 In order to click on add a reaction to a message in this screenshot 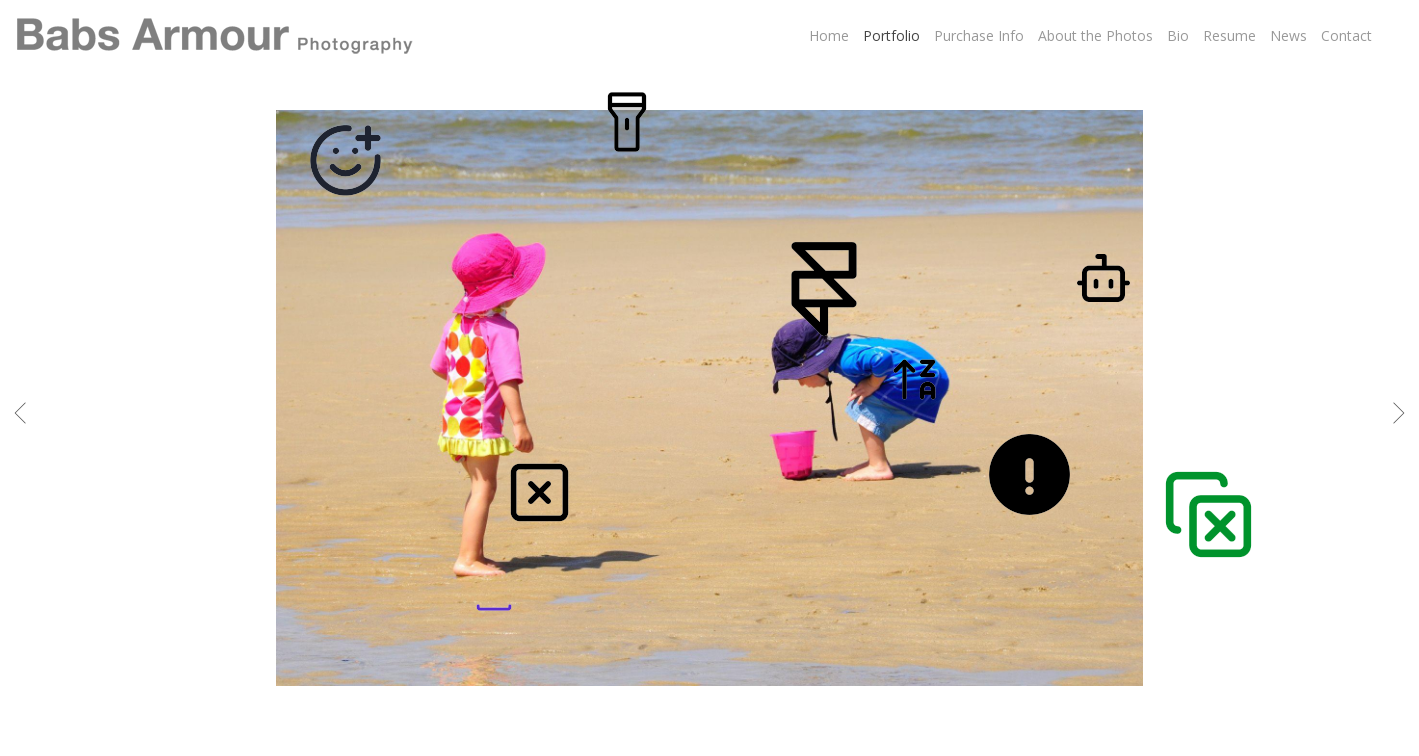, I will do `click(345, 160)`.